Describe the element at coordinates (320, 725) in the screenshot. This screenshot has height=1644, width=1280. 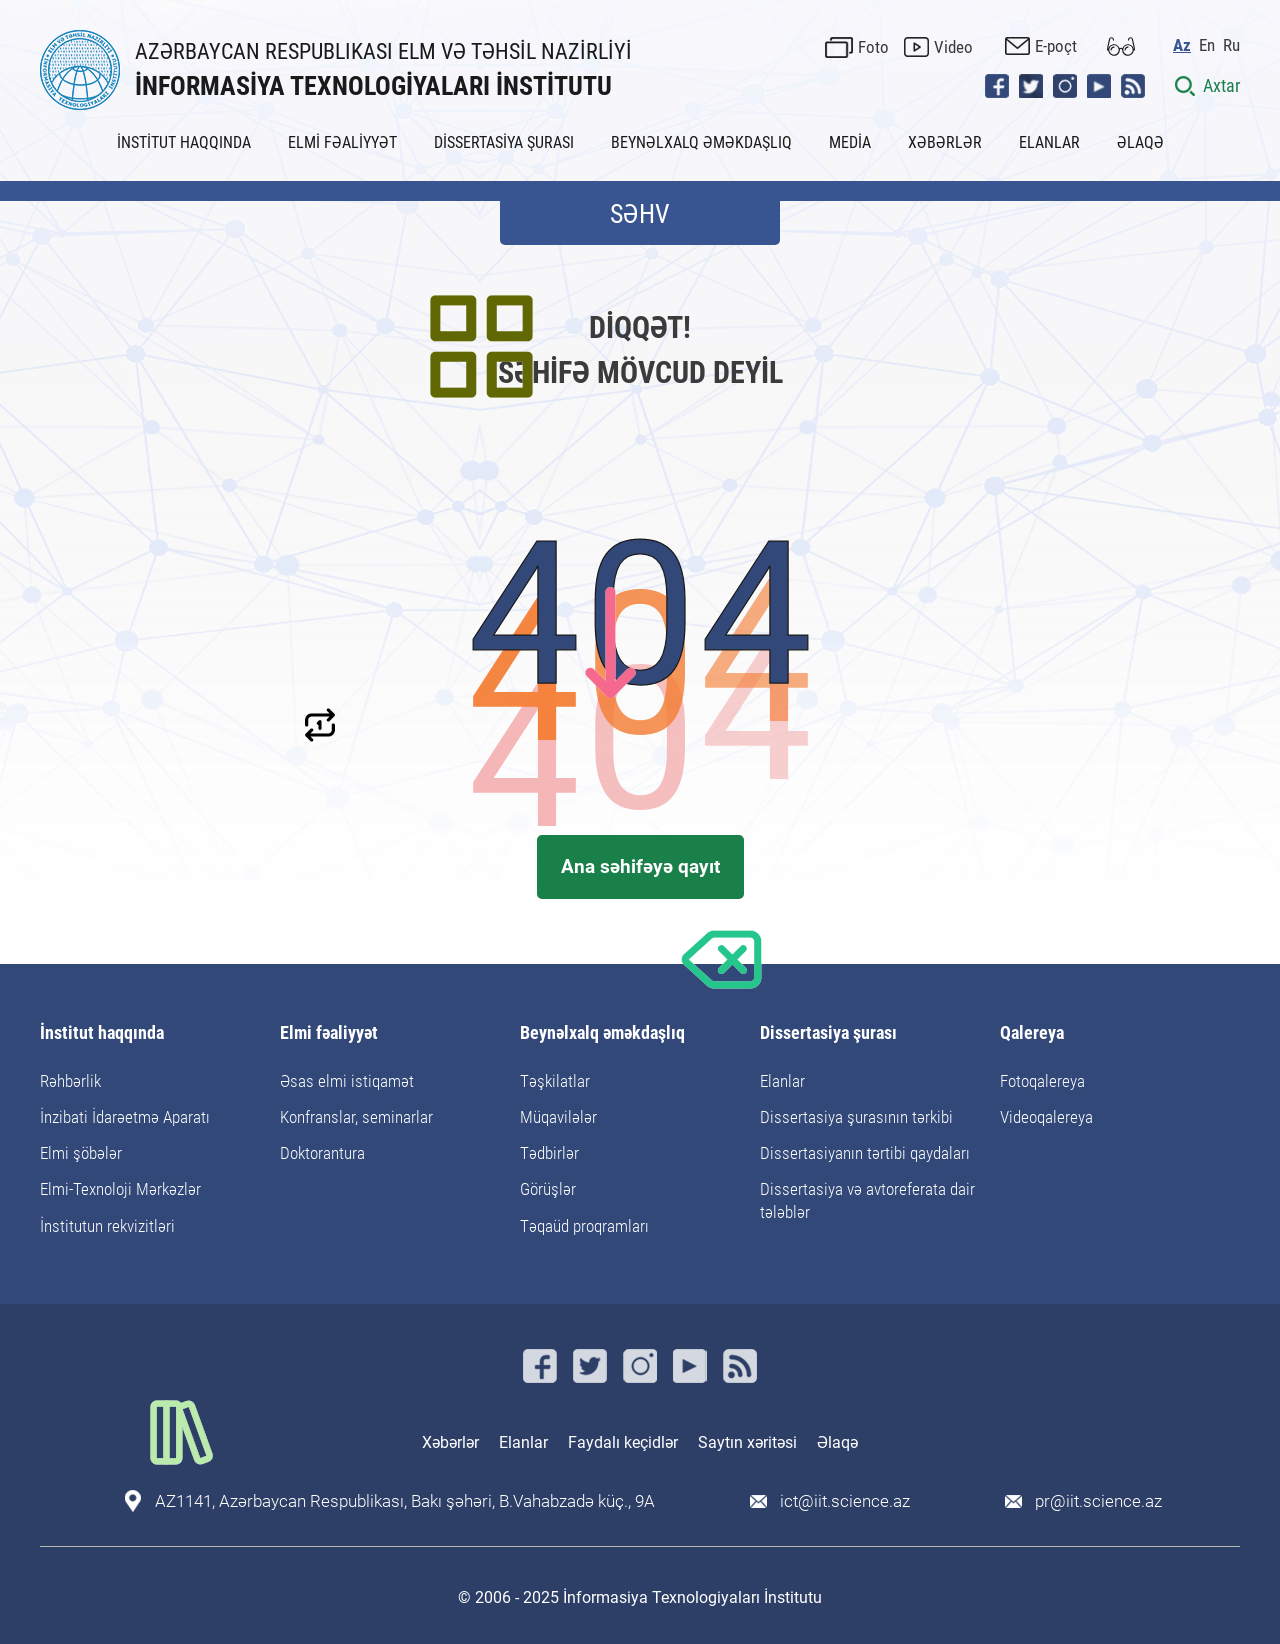
I see `repeat current track once` at that location.